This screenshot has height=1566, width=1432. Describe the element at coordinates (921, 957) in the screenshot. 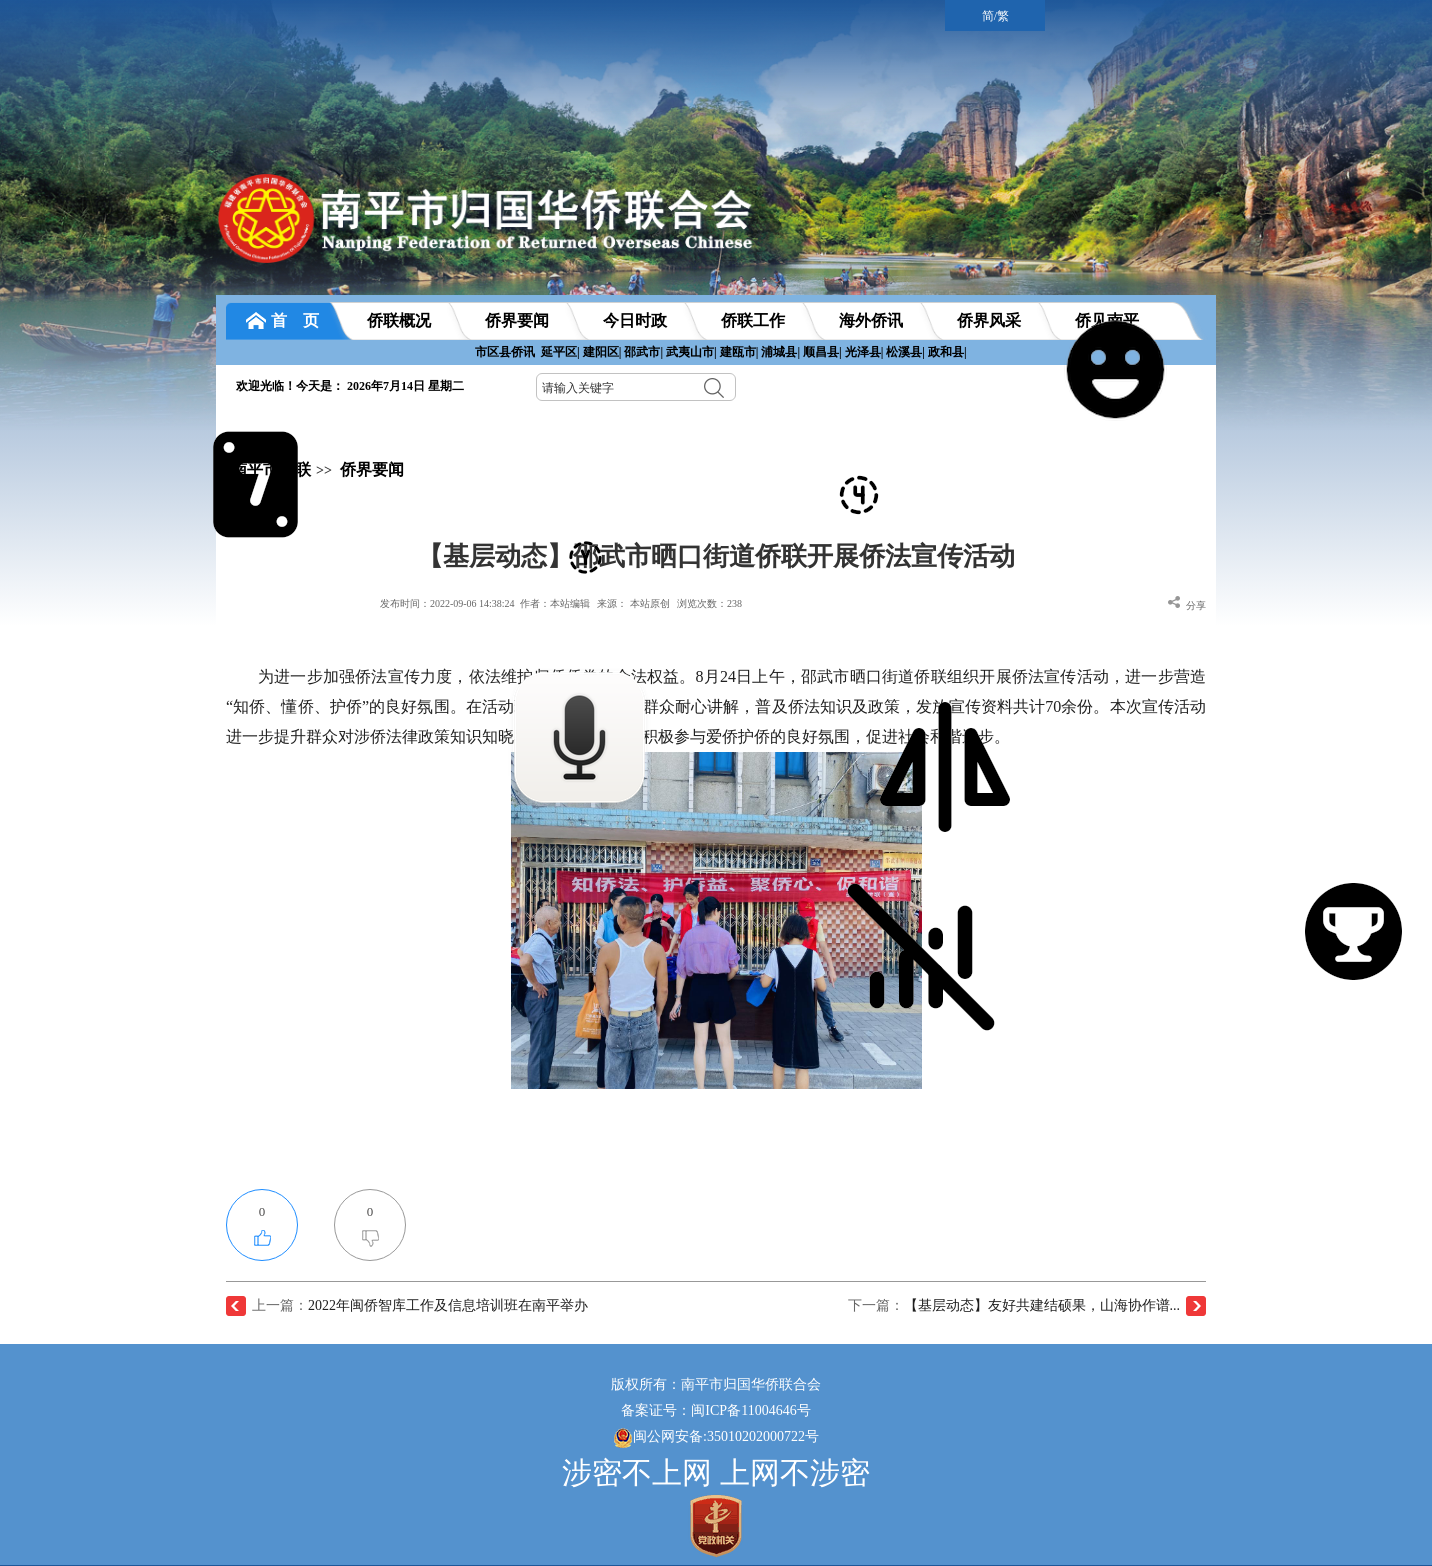

I see `no cellular signal available` at that location.